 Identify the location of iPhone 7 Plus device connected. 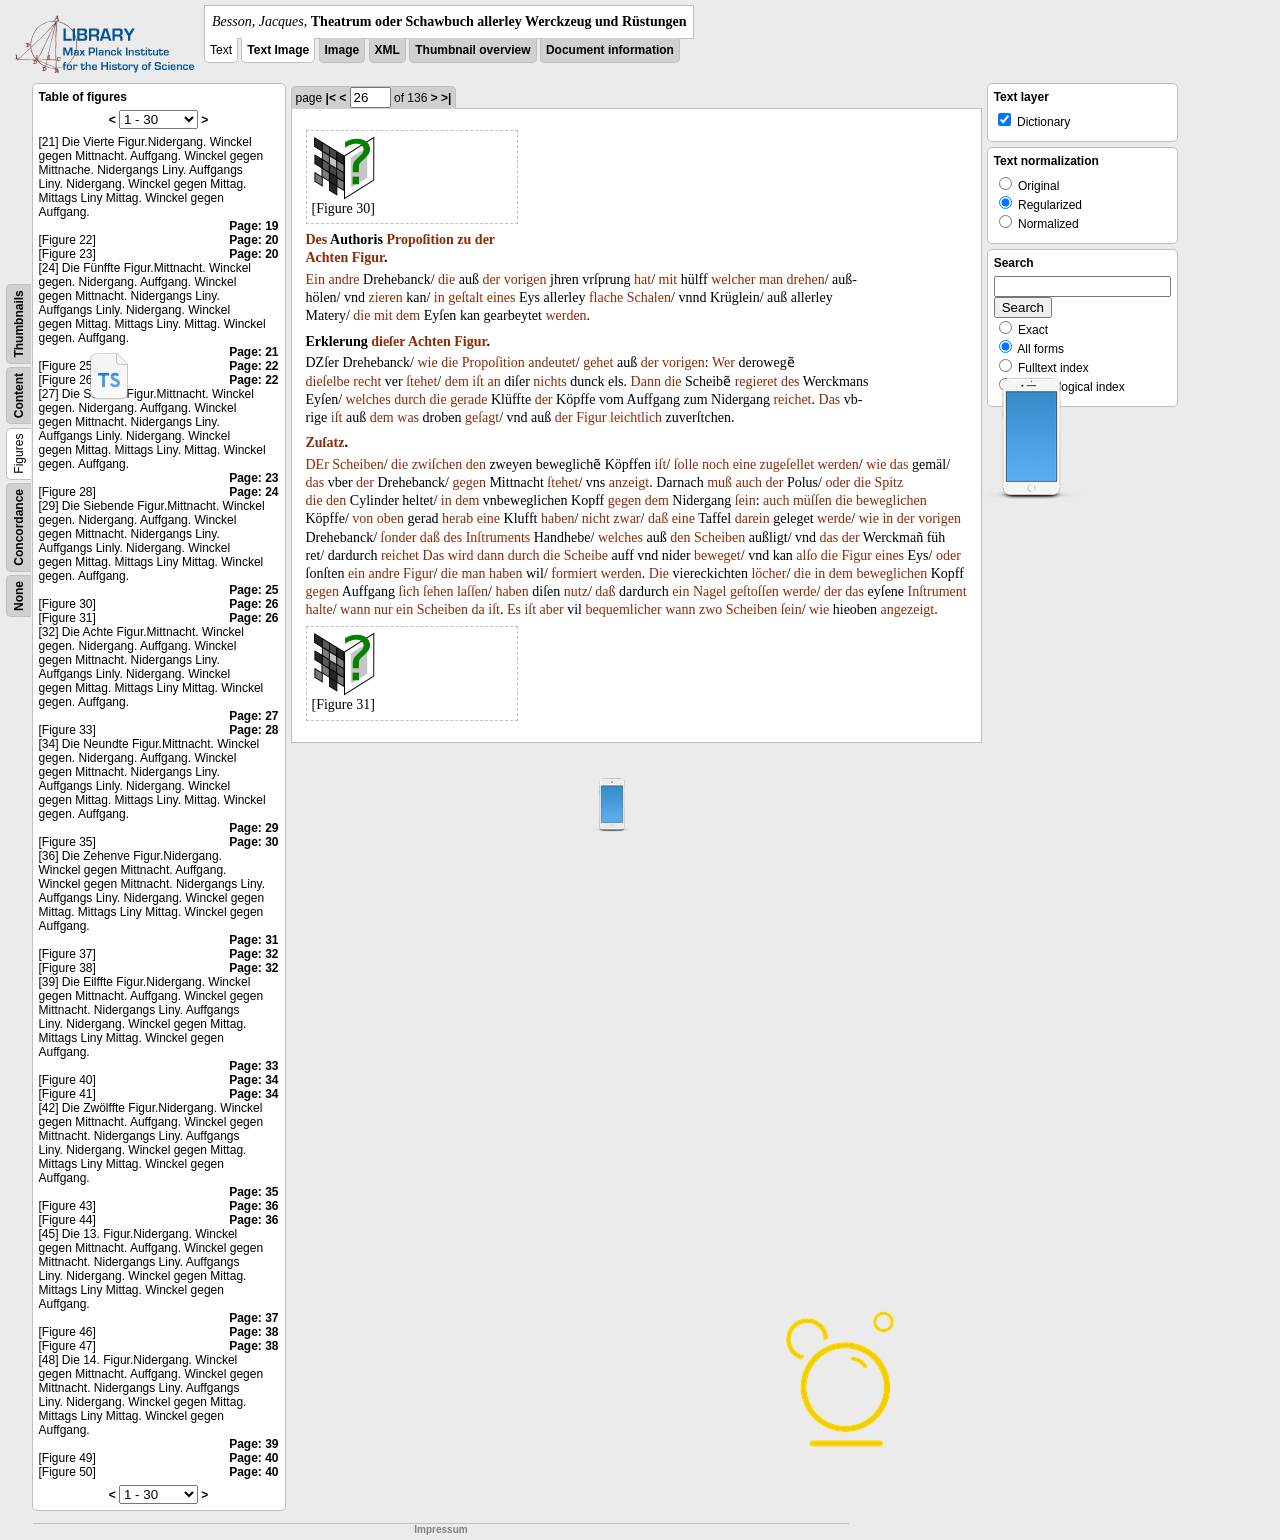
(1031, 438).